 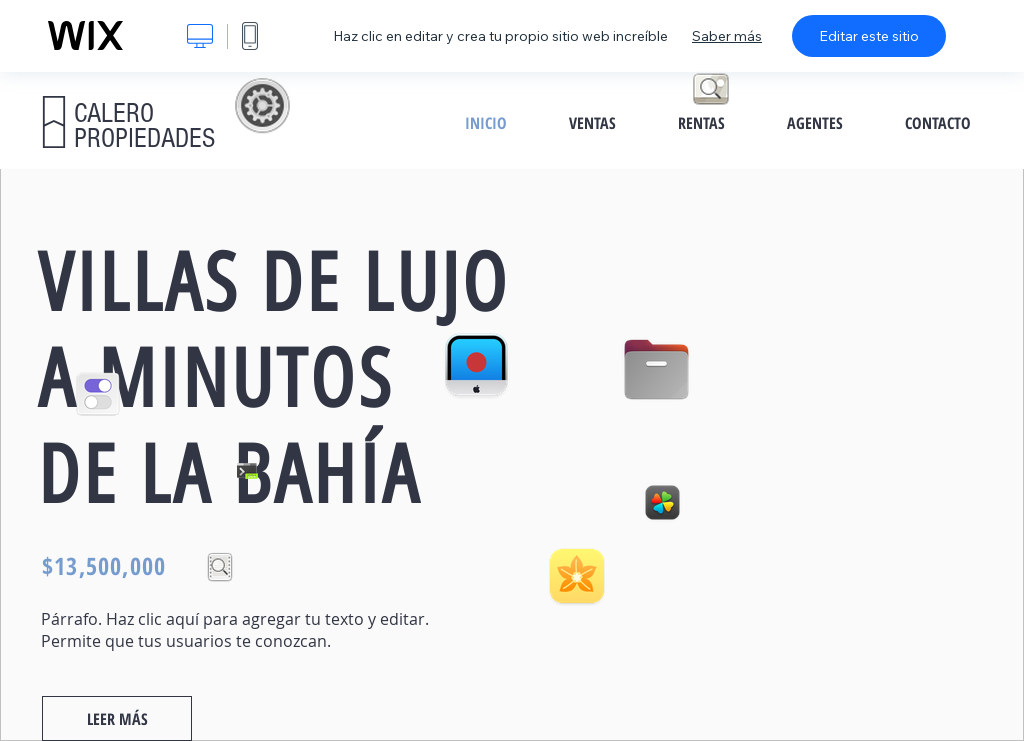 I want to click on open vanilla os application, so click(x=577, y=576).